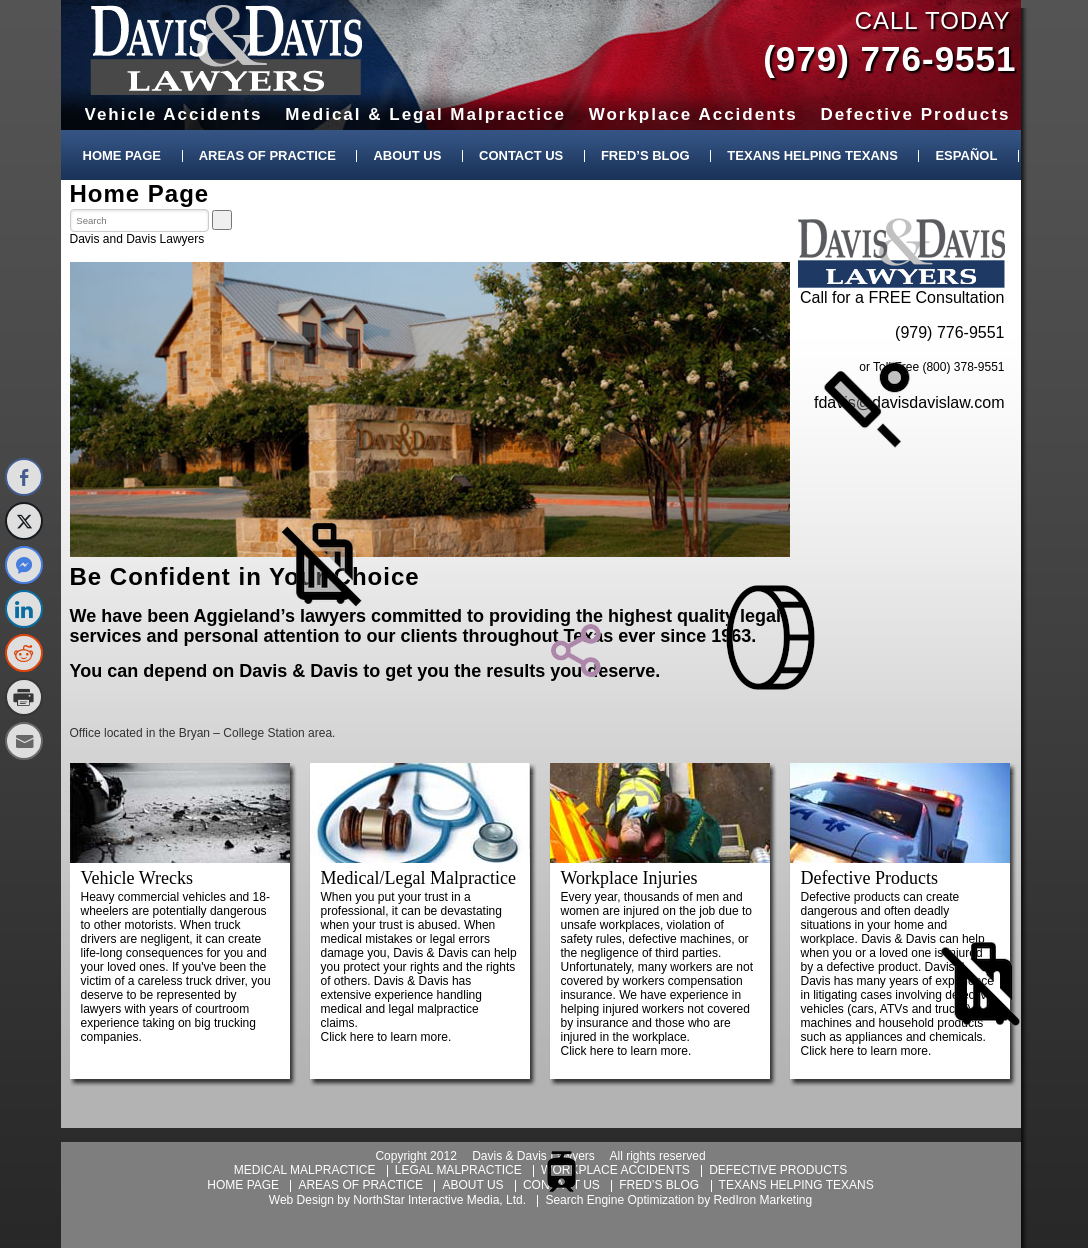  I want to click on view account balance or credits, so click(770, 637).